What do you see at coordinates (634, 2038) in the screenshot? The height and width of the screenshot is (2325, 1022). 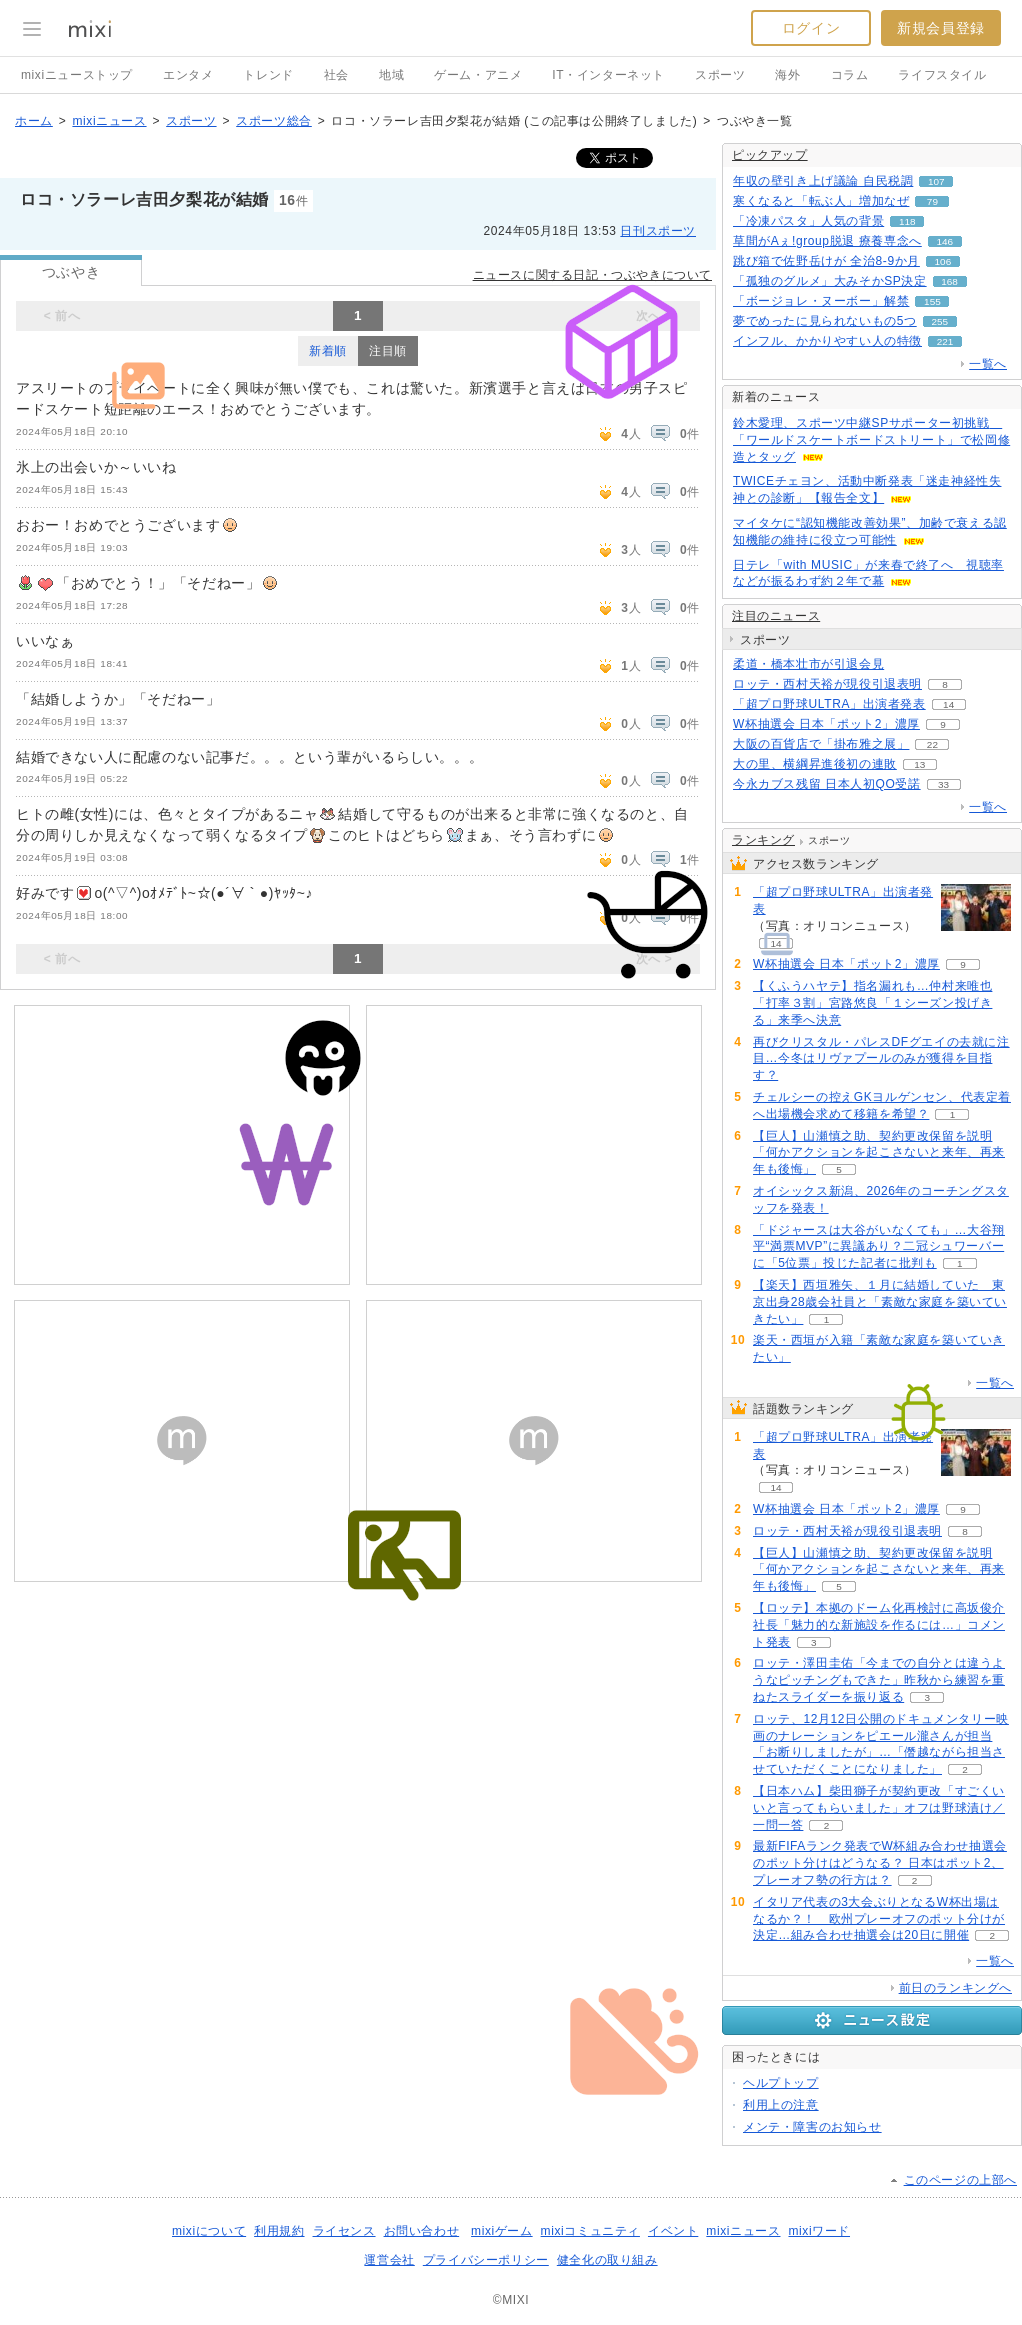 I see `indicates avalanche warning or hazard` at bounding box center [634, 2038].